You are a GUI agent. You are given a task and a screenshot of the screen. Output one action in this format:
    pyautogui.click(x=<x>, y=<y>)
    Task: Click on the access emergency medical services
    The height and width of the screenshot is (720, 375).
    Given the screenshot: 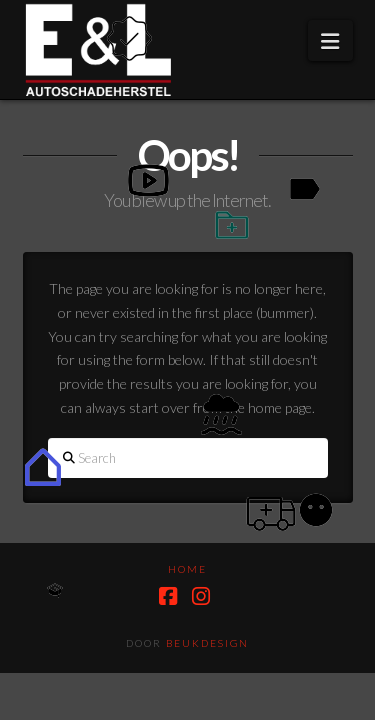 What is the action you would take?
    pyautogui.click(x=269, y=511)
    